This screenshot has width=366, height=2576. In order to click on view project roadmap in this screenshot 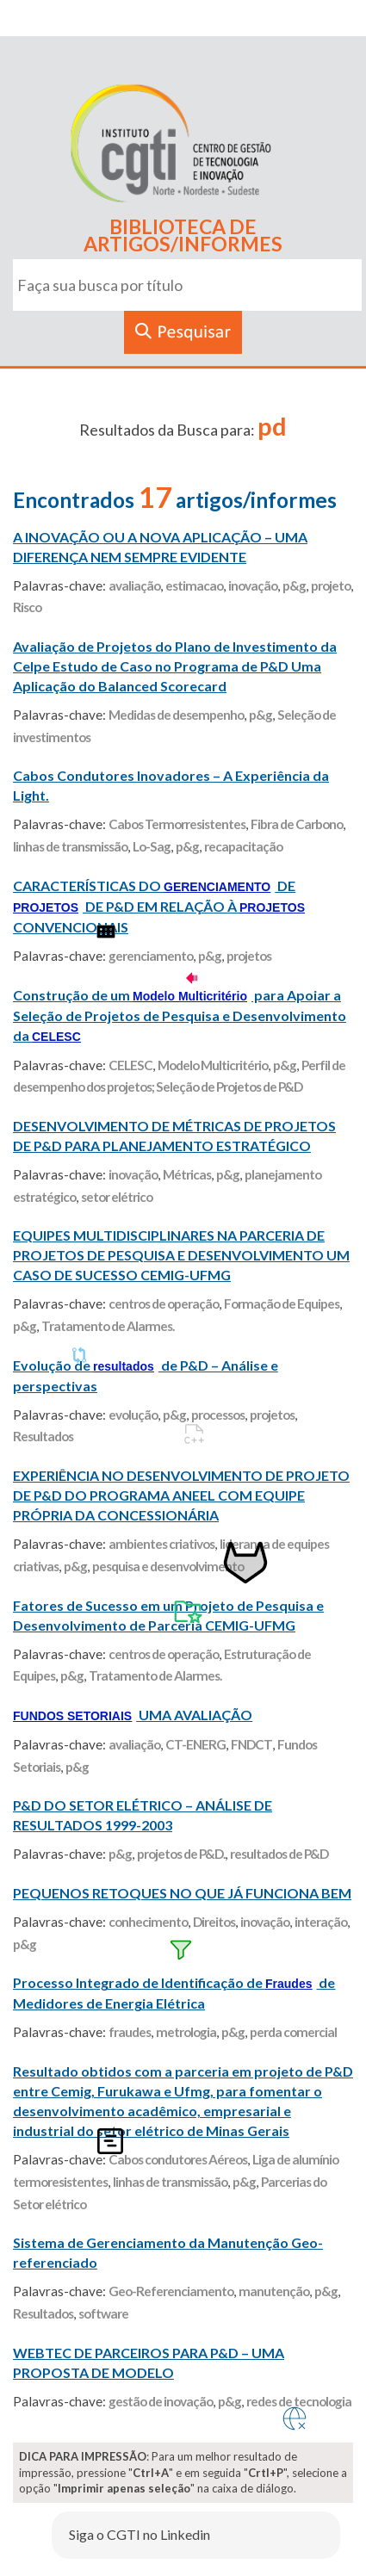, I will do `click(110, 2141)`.